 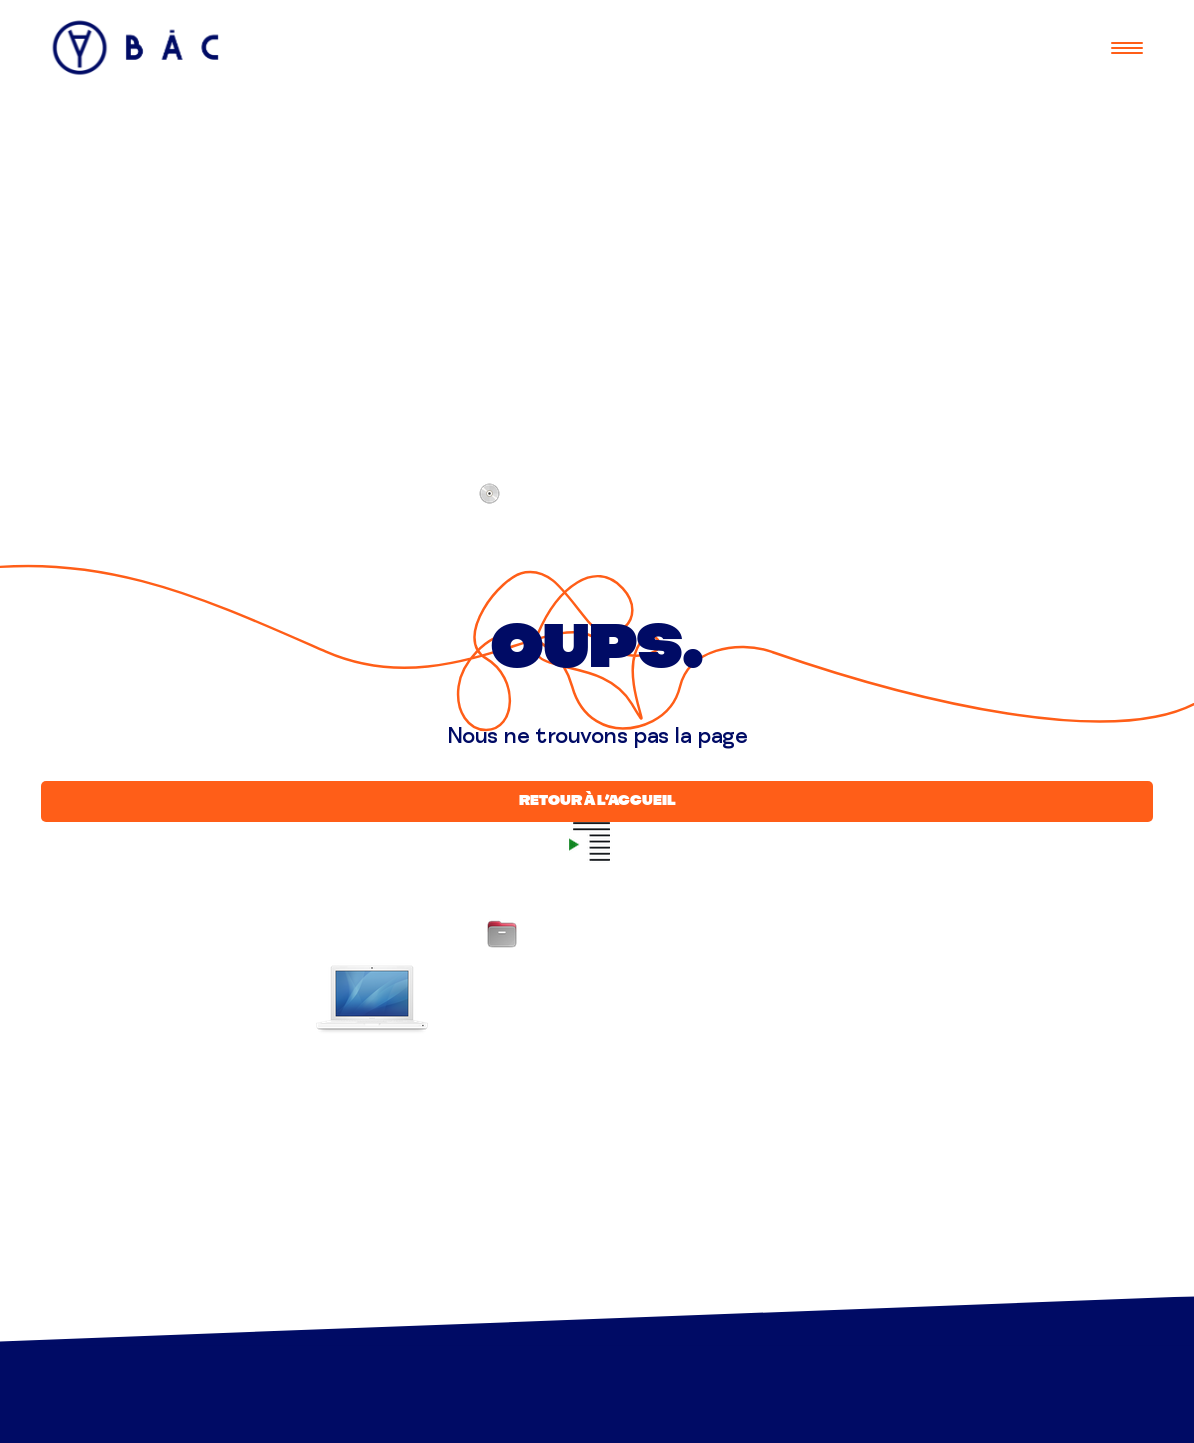 I want to click on open the nautilus file manager, so click(x=502, y=934).